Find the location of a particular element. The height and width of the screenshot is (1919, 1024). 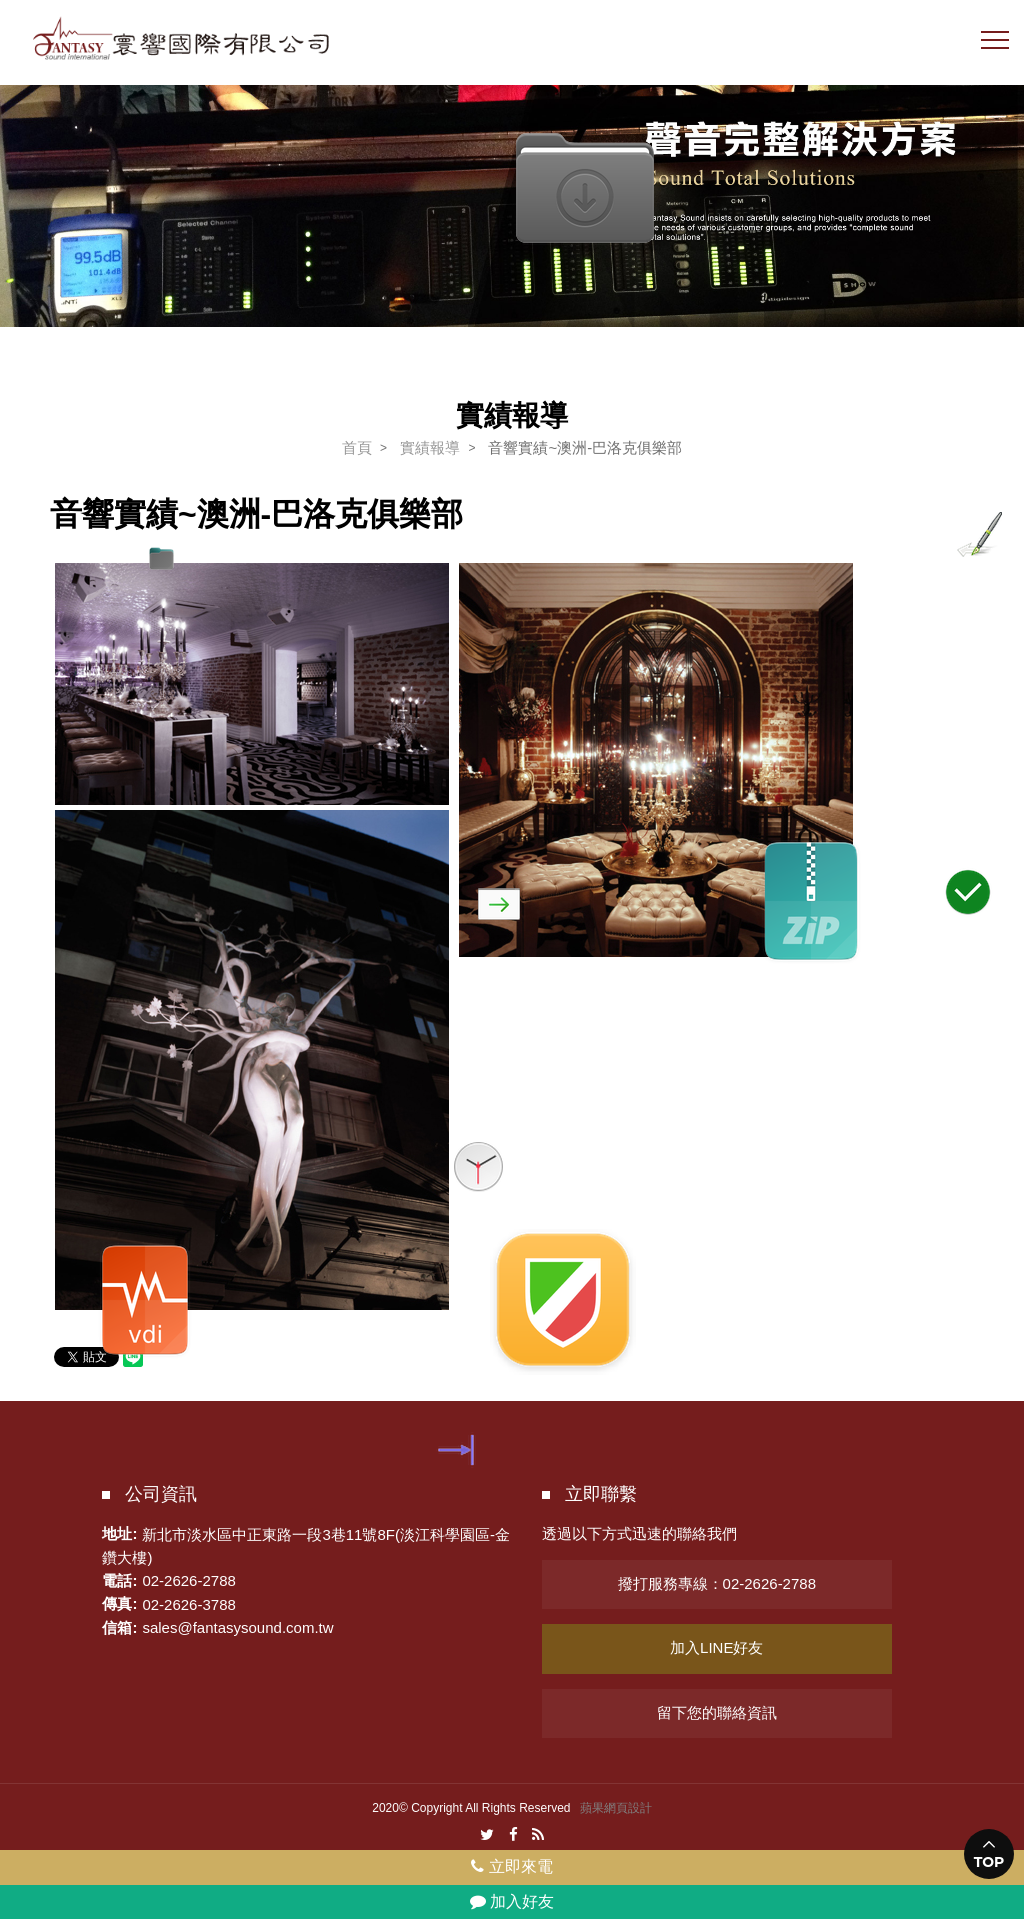

access your downloads folder is located at coordinates (585, 188).